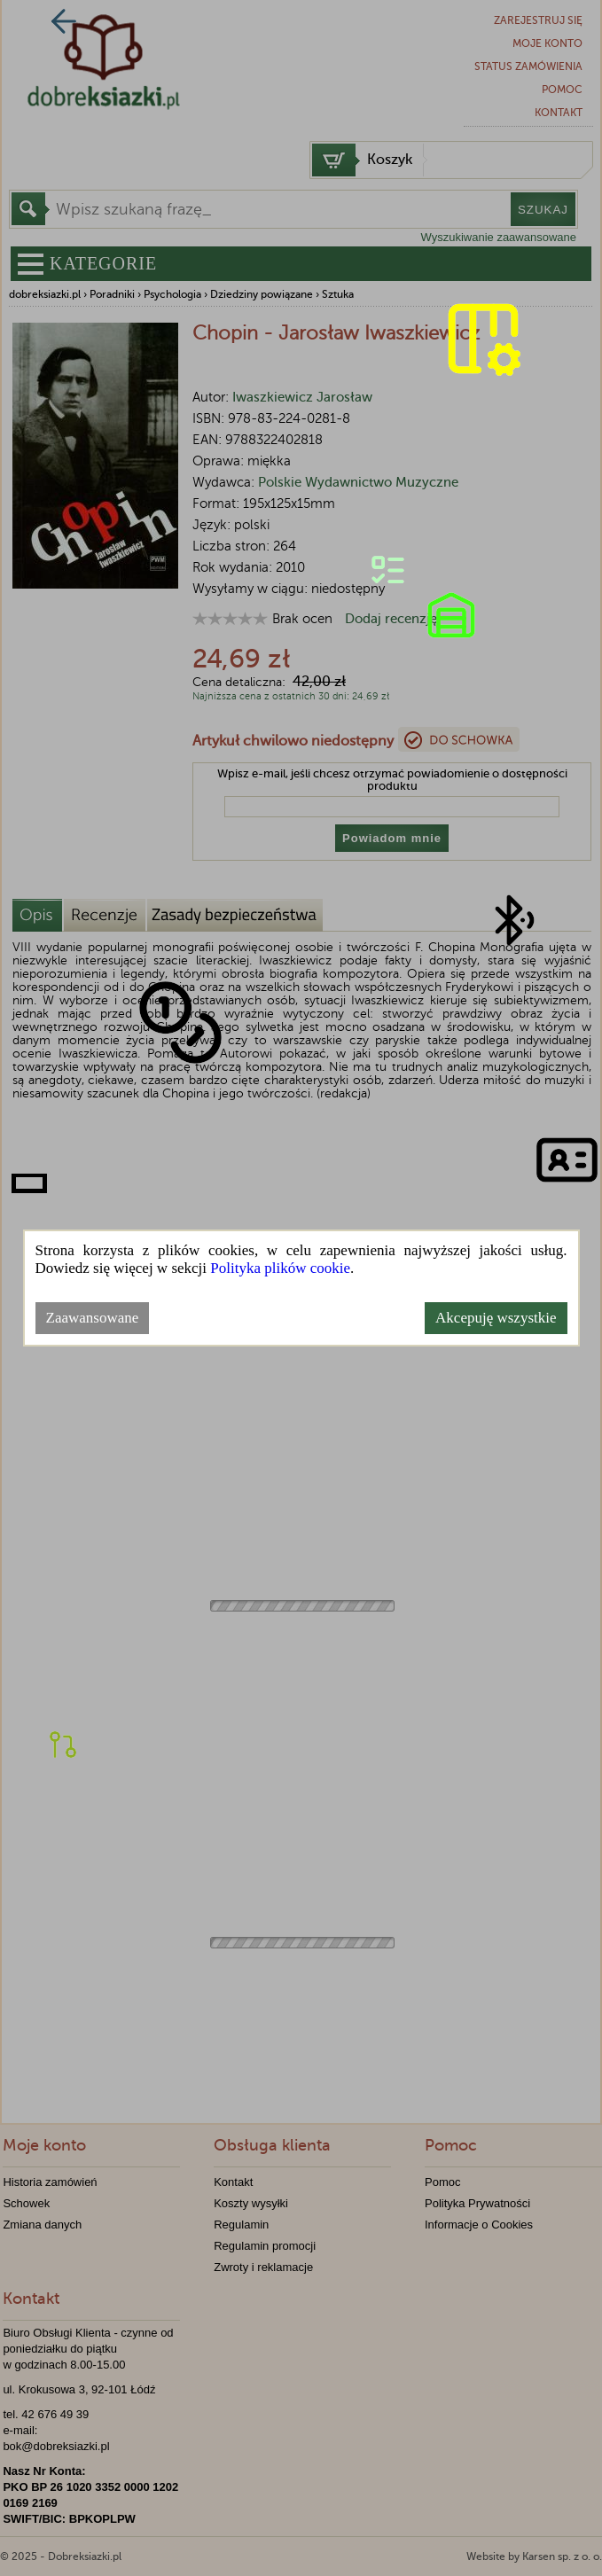 The height and width of the screenshot is (2576, 602). Describe the element at coordinates (387, 570) in the screenshot. I see `view your to-do list` at that location.